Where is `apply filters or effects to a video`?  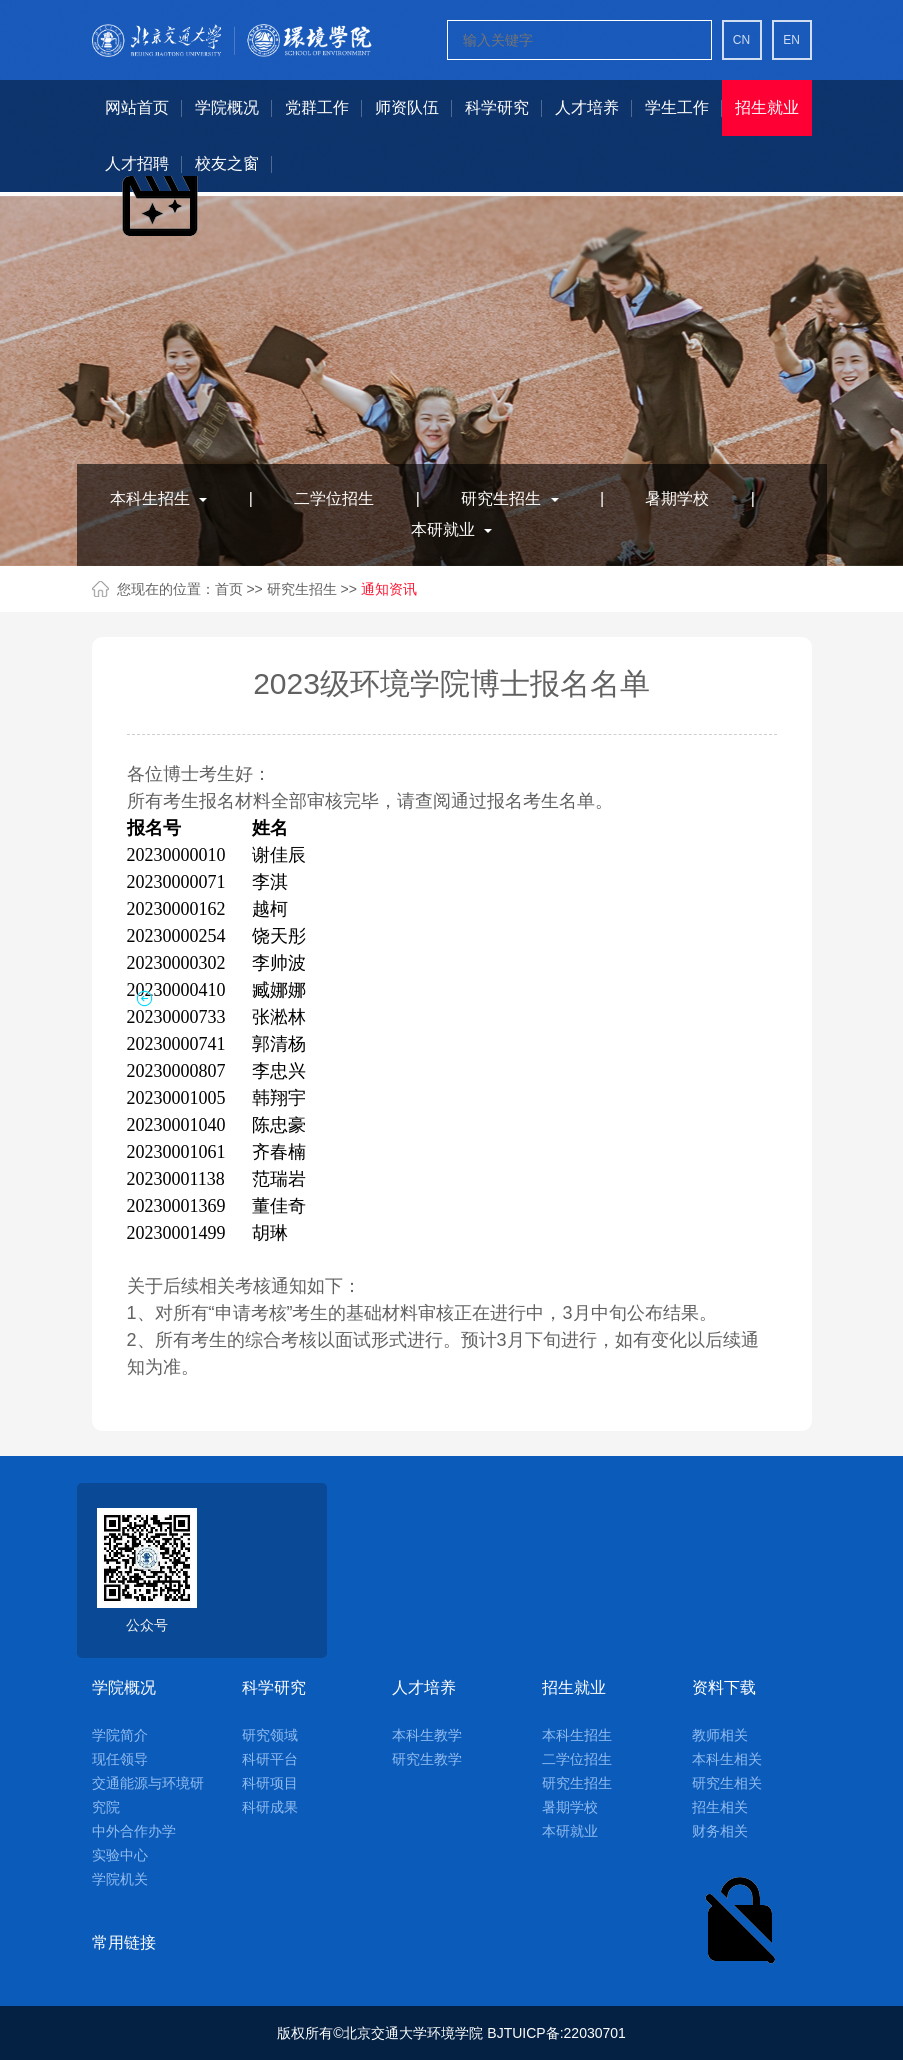
apply filters or effects to a video is located at coordinates (160, 206).